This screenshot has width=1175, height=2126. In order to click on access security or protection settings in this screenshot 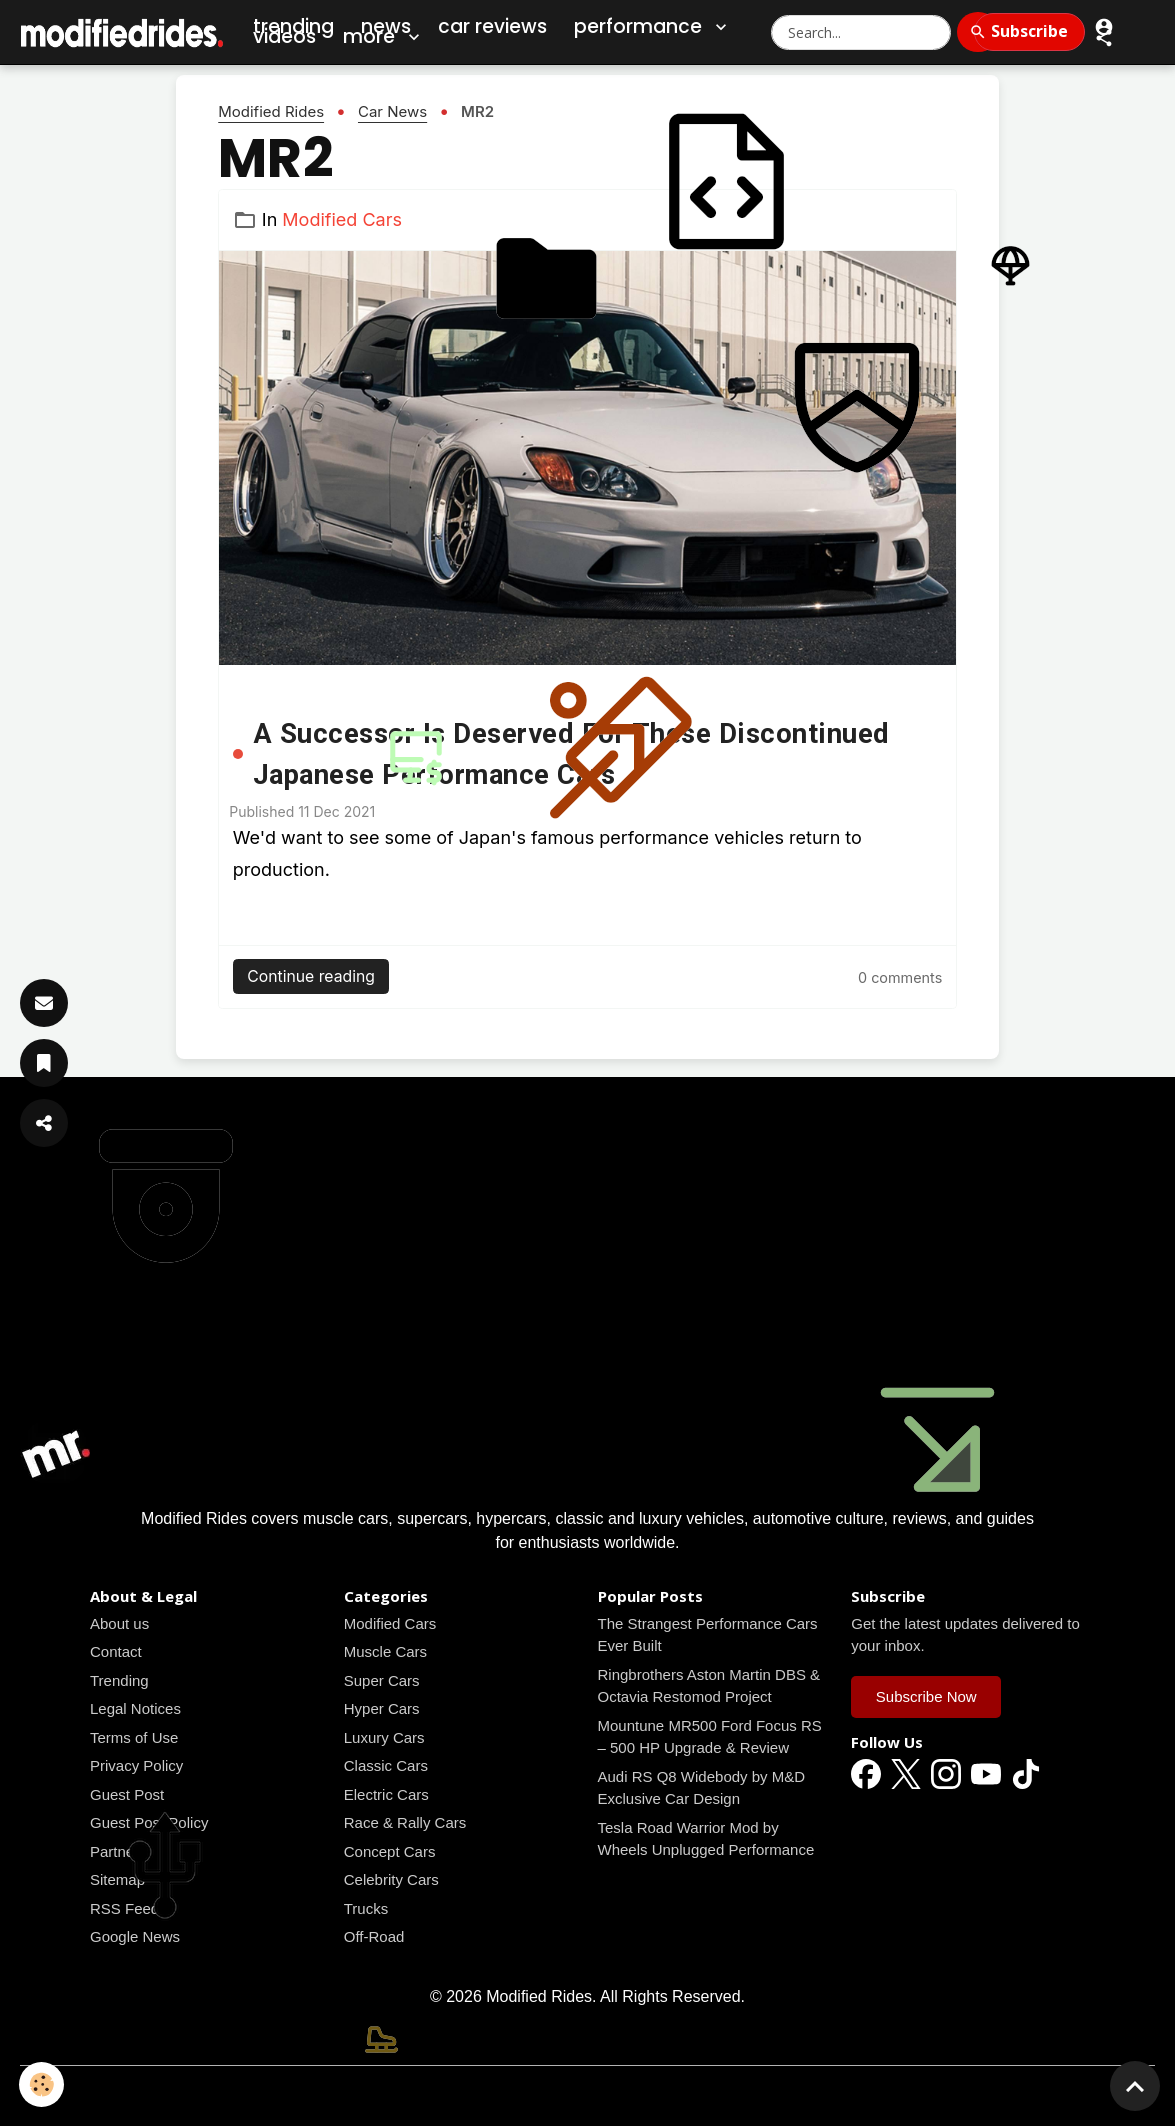, I will do `click(857, 400)`.